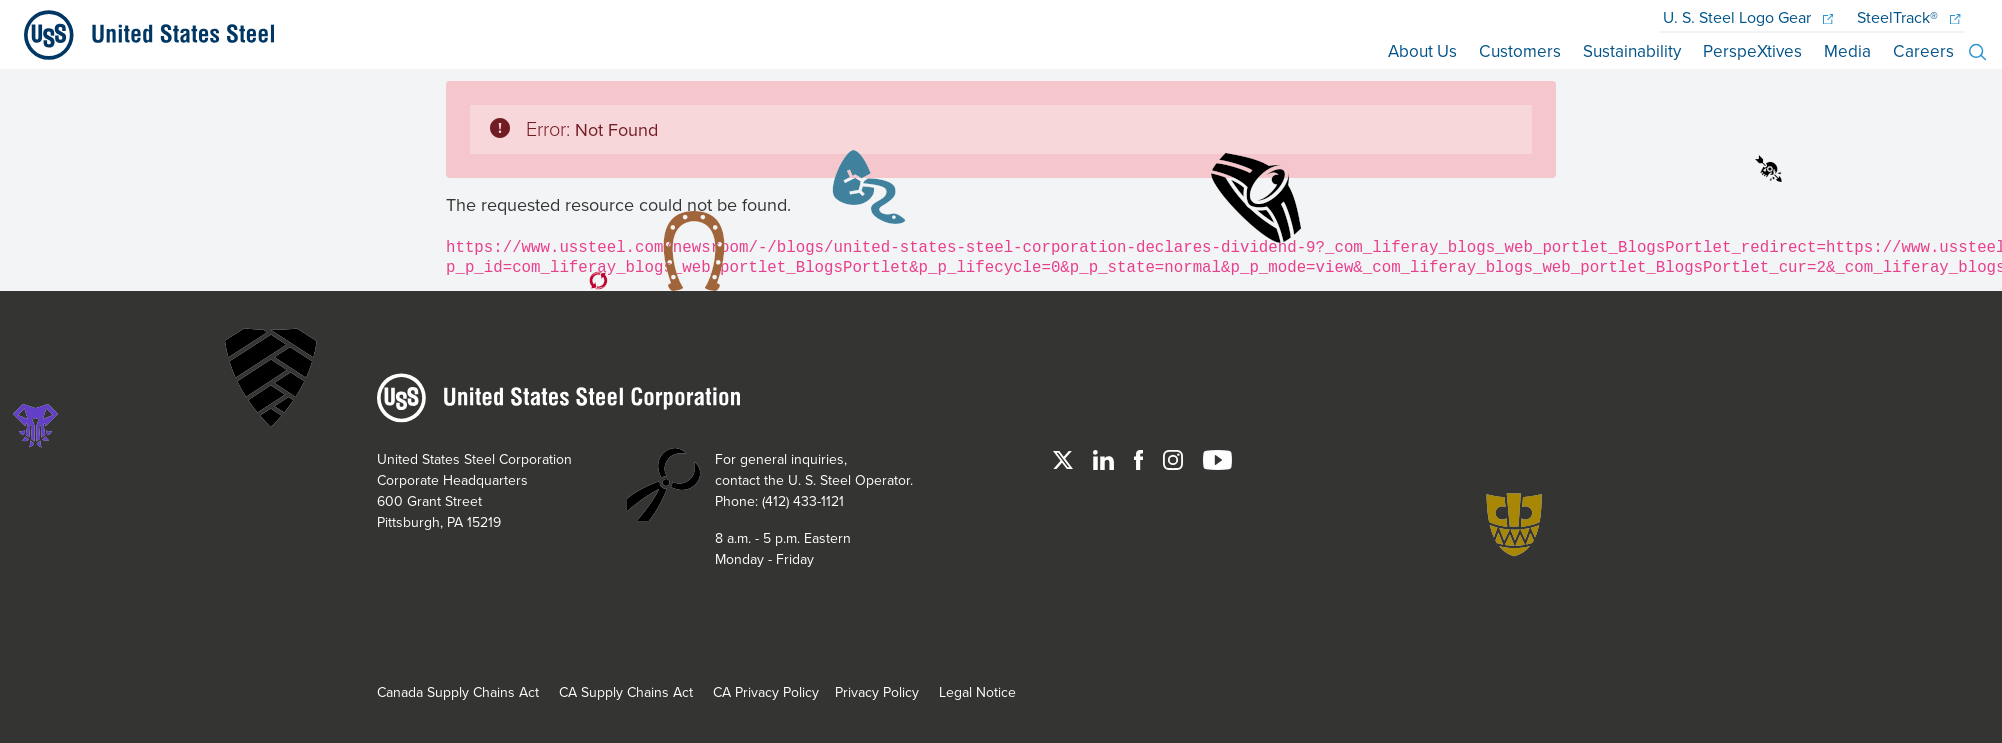  I want to click on access tribal or cultural themed game content, so click(1513, 525).